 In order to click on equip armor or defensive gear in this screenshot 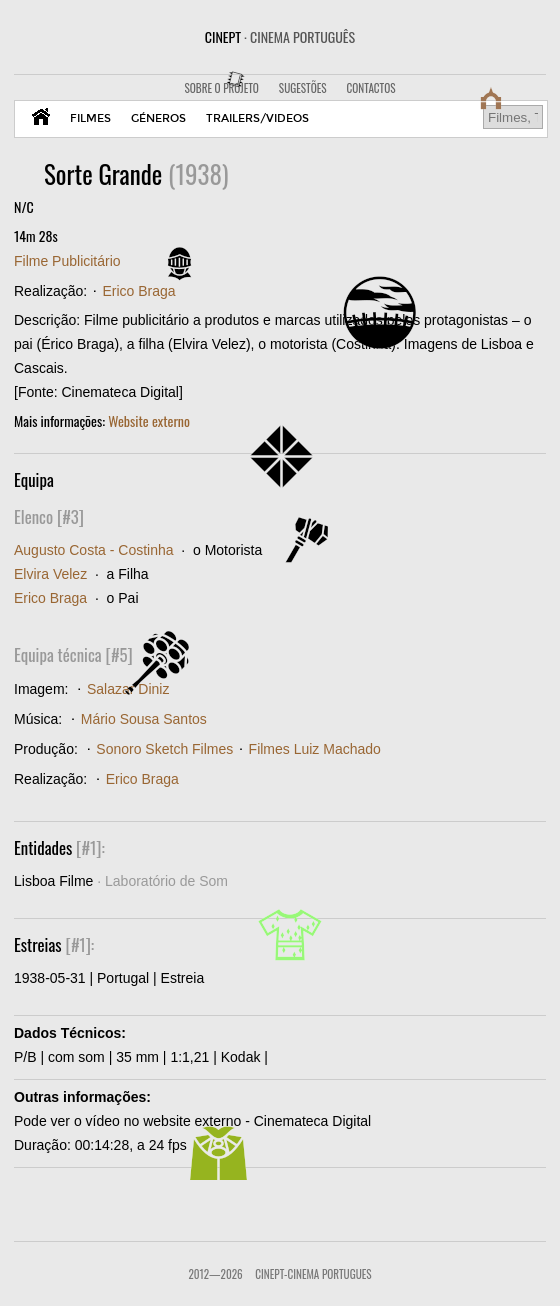, I will do `click(290, 935)`.